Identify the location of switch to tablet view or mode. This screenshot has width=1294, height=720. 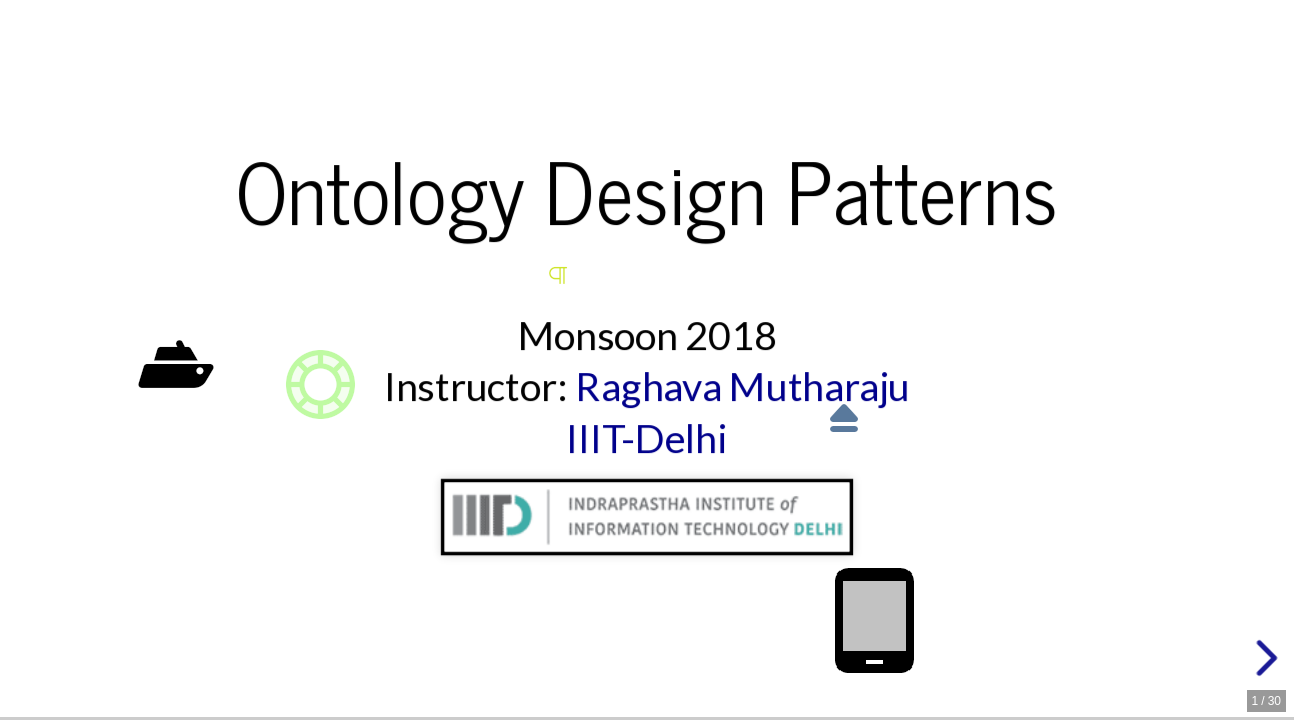
(874, 620).